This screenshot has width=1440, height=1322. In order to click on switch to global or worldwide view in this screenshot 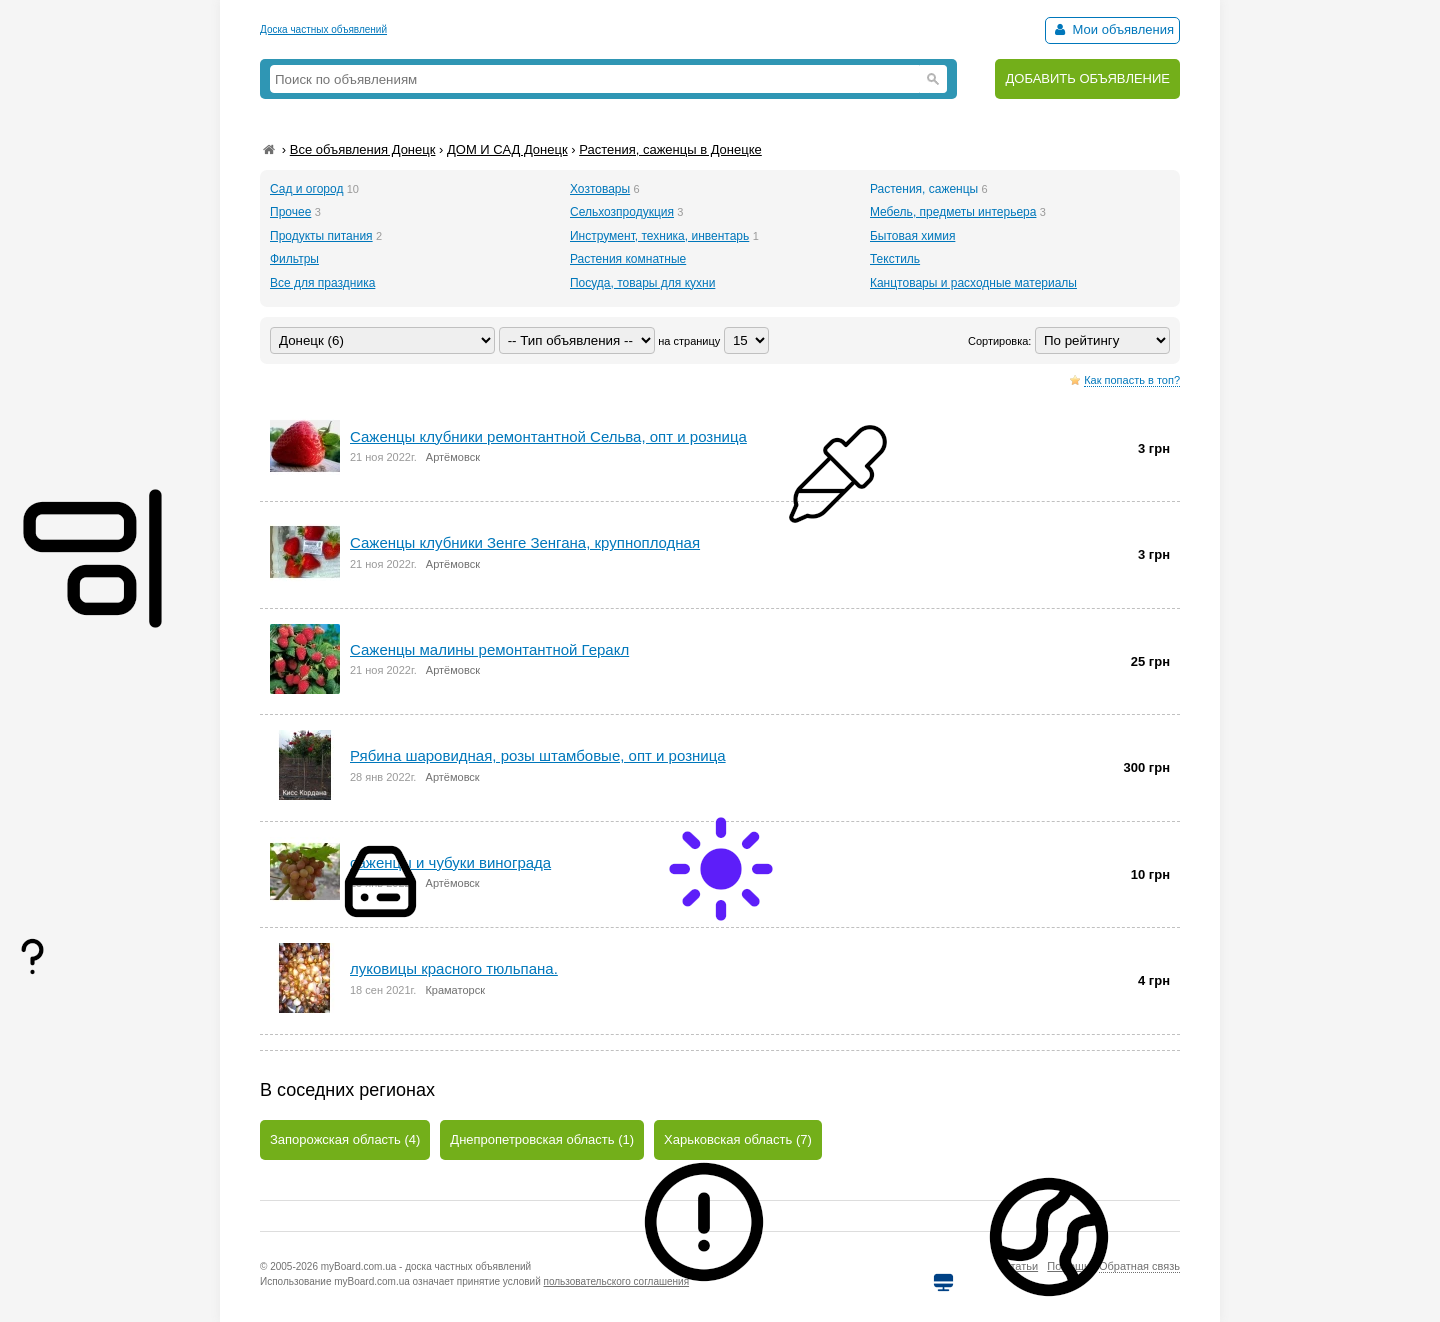, I will do `click(1049, 1237)`.